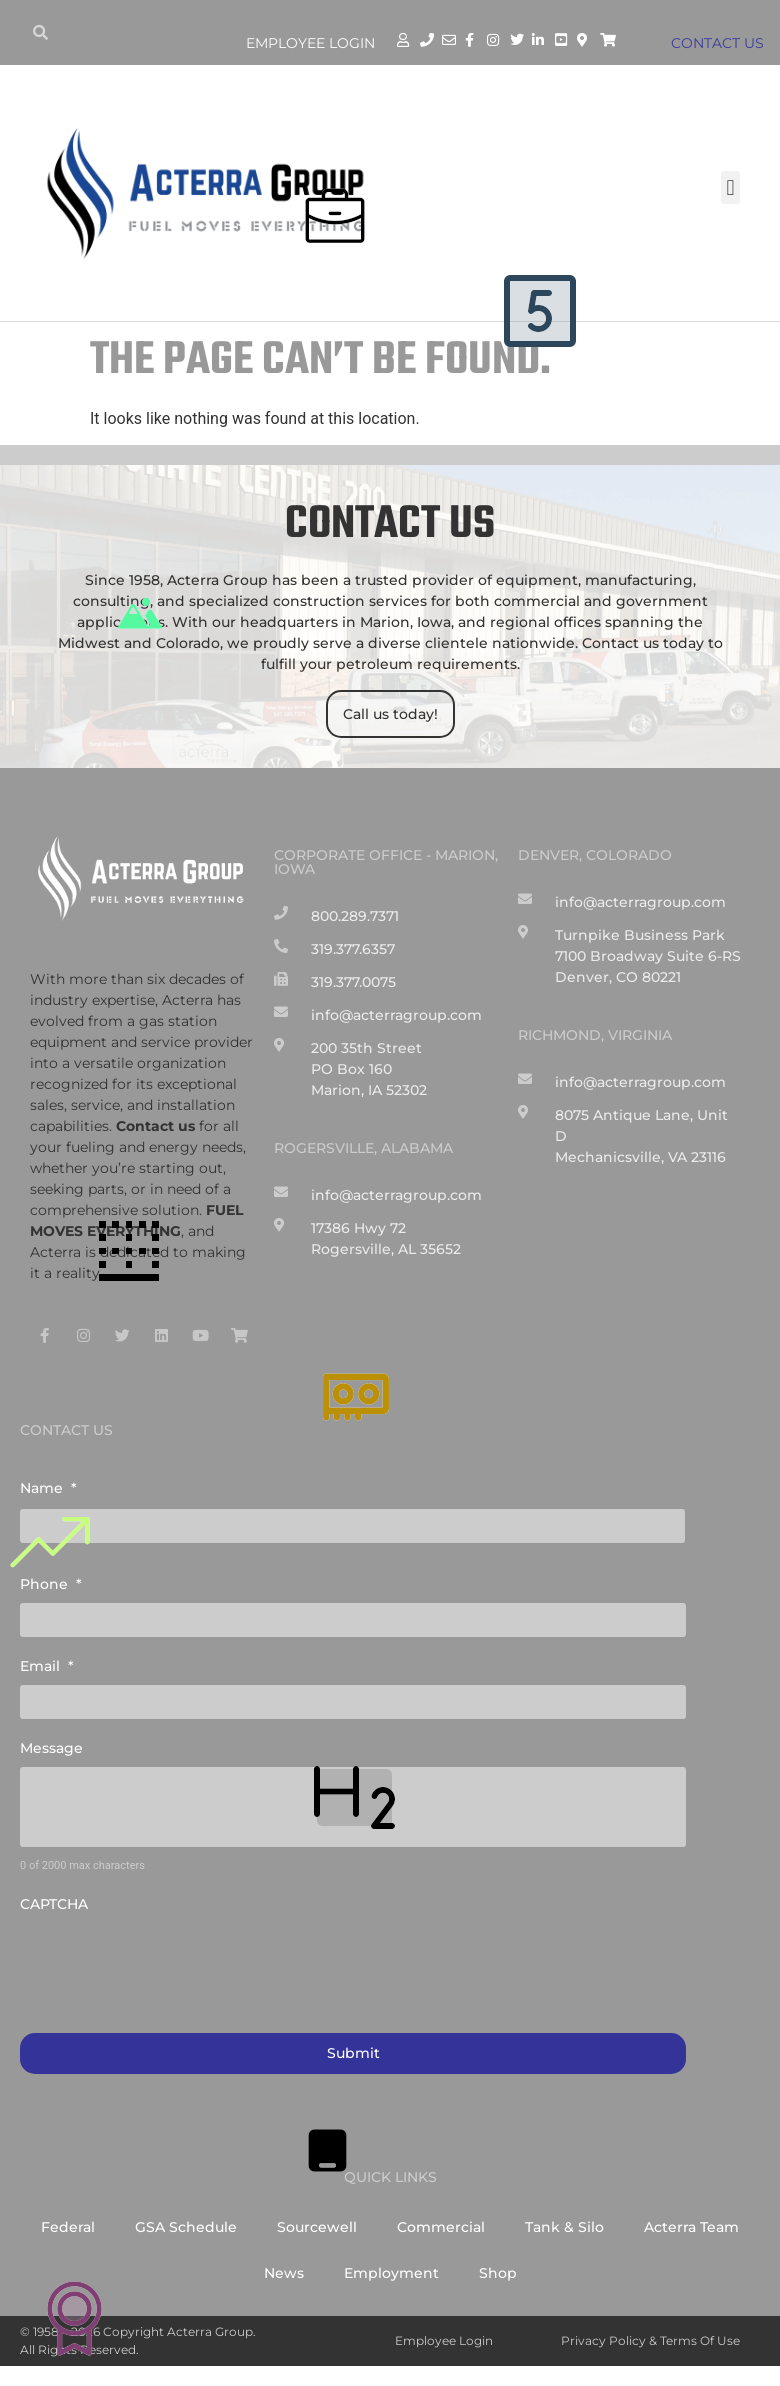  What do you see at coordinates (74, 2318) in the screenshot?
I see `view achievements or awards` at bounding box center [74, 2318].